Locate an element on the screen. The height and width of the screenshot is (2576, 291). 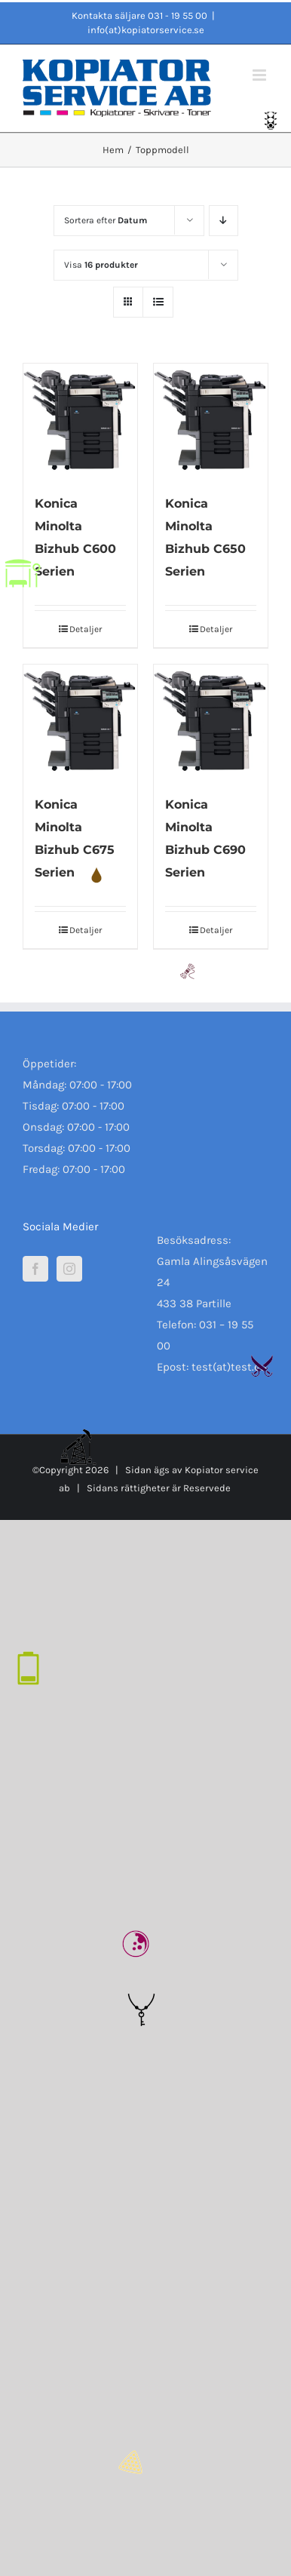
indicates low battery level at 25% is located at coordinates (28, 1668).